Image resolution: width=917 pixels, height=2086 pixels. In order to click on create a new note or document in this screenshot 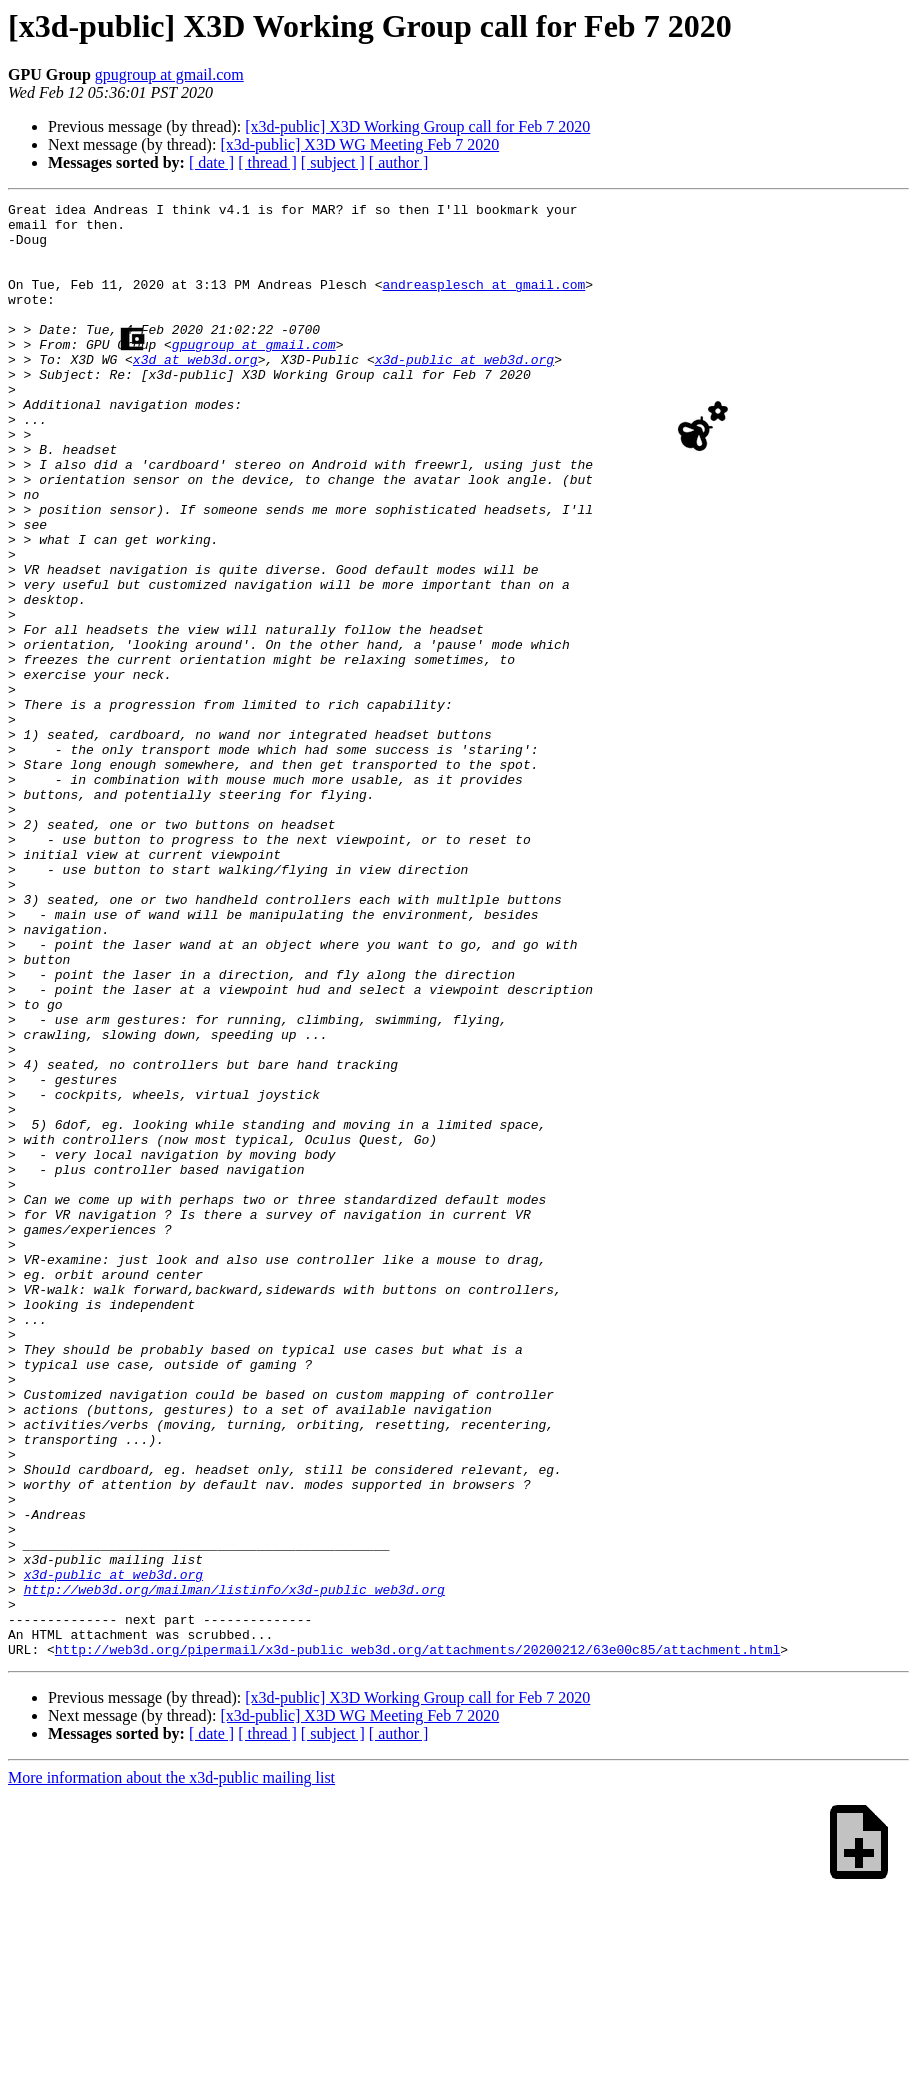, I will do `click(859, 1842)`.